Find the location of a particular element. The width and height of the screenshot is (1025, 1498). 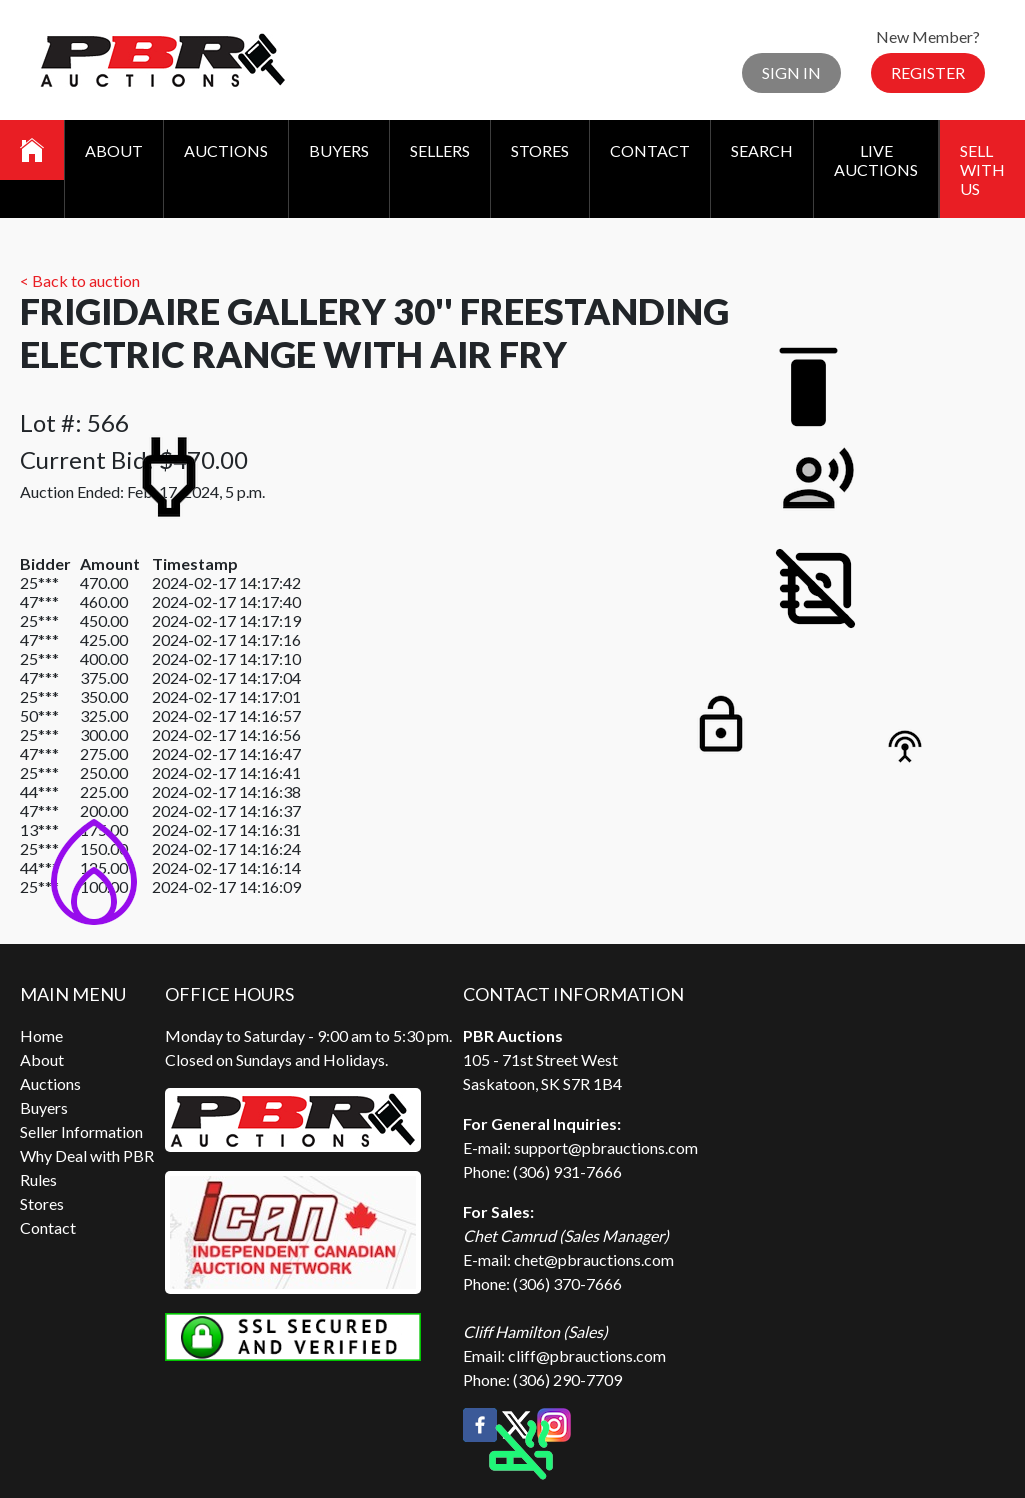

no smoking allowed is located at coordinates (521, 1452).